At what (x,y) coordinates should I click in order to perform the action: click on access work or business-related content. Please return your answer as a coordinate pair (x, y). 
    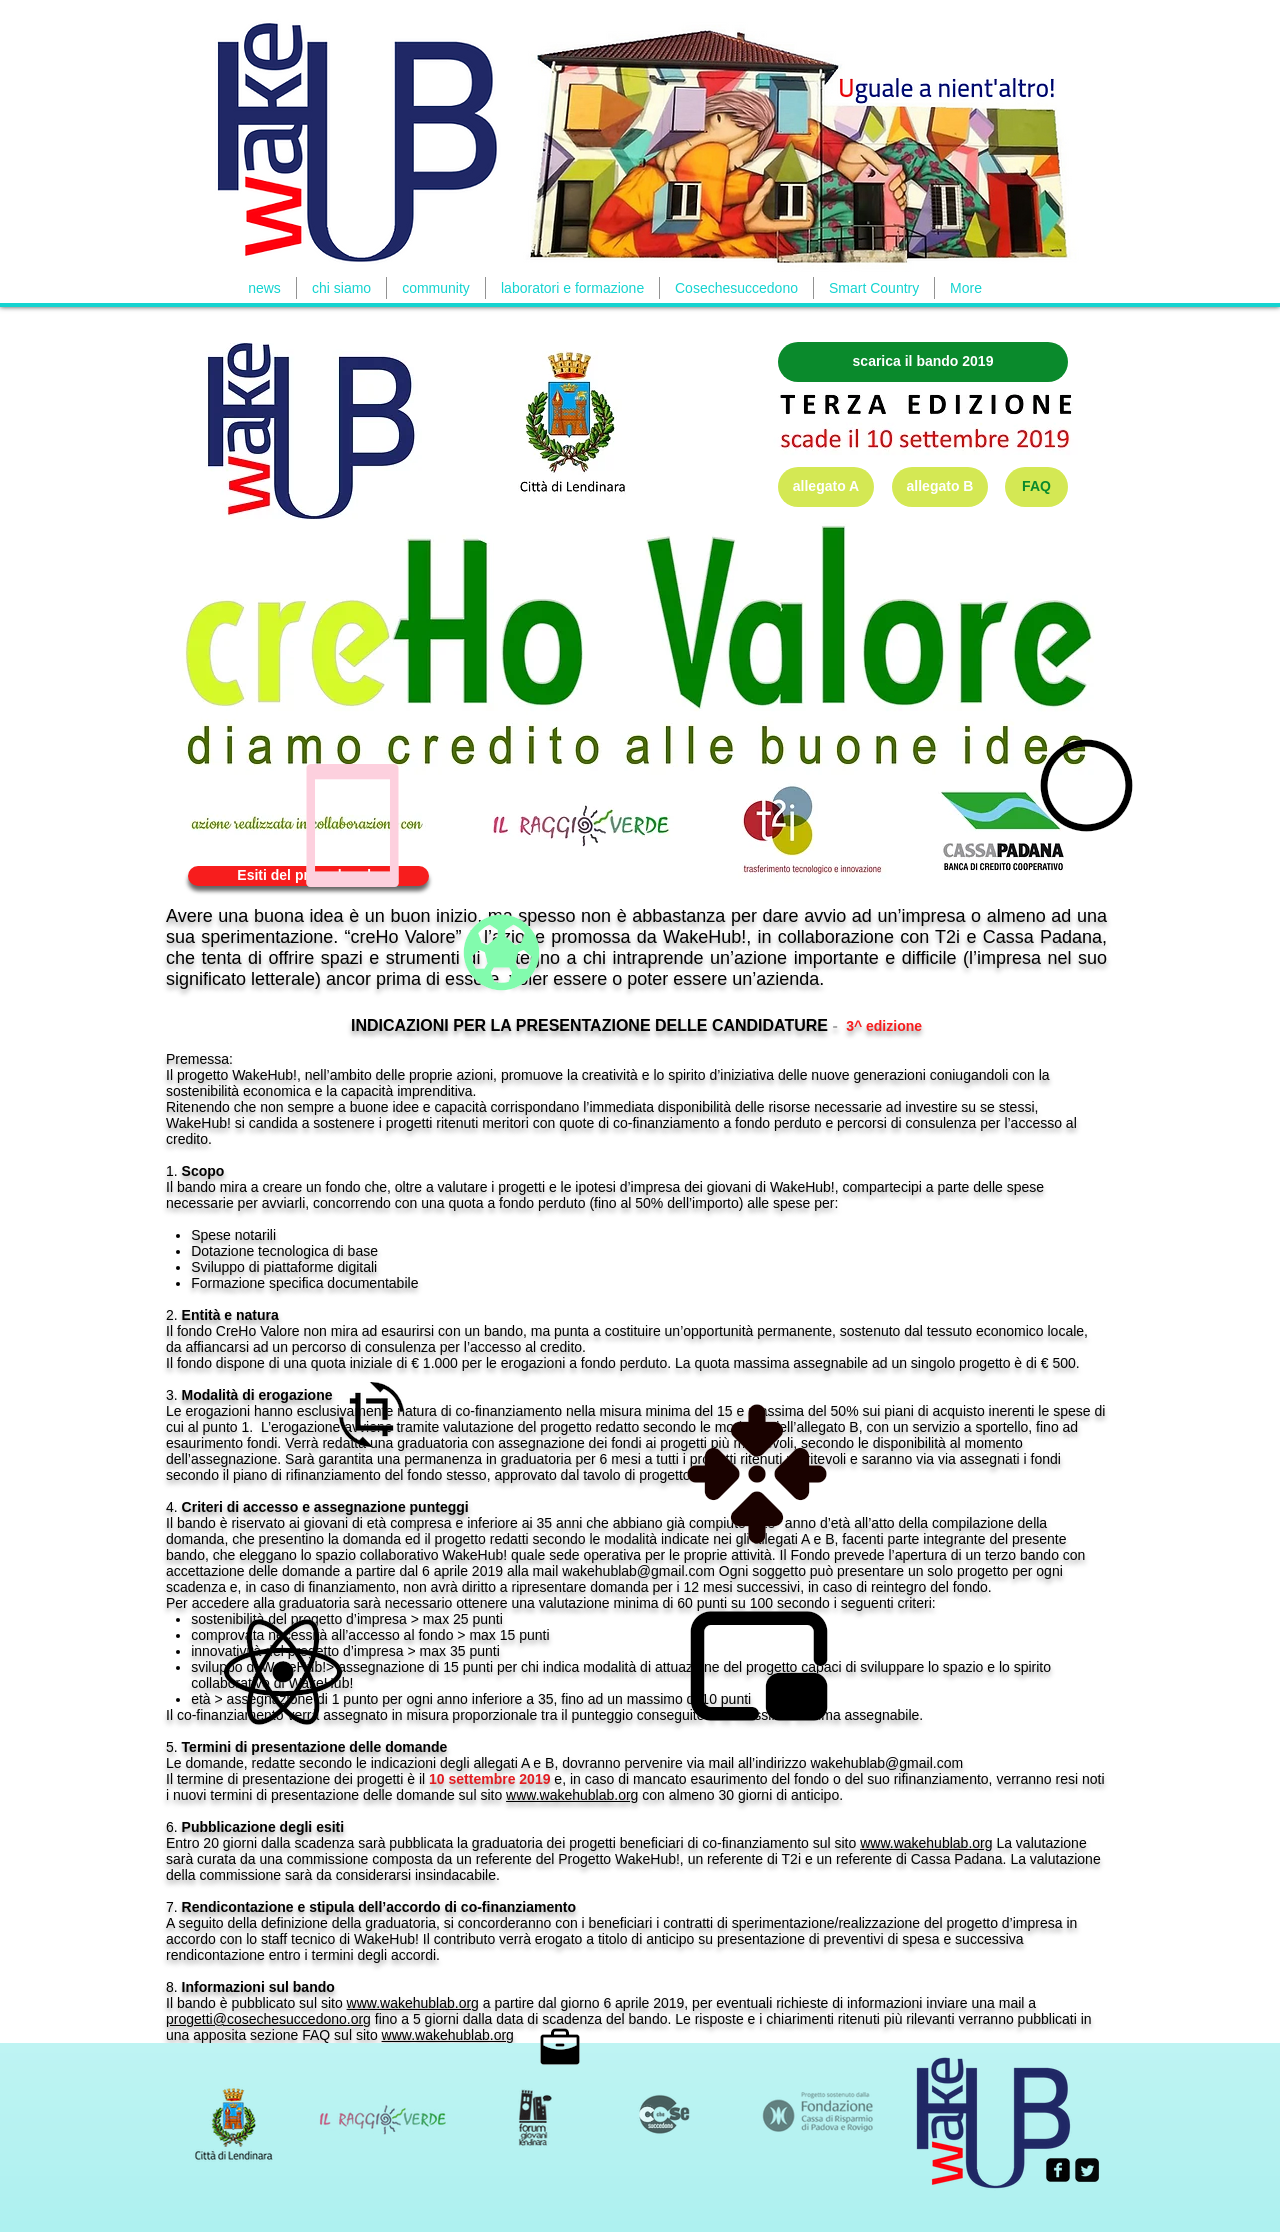
    Looking at the image, I should click on (560, 2048).